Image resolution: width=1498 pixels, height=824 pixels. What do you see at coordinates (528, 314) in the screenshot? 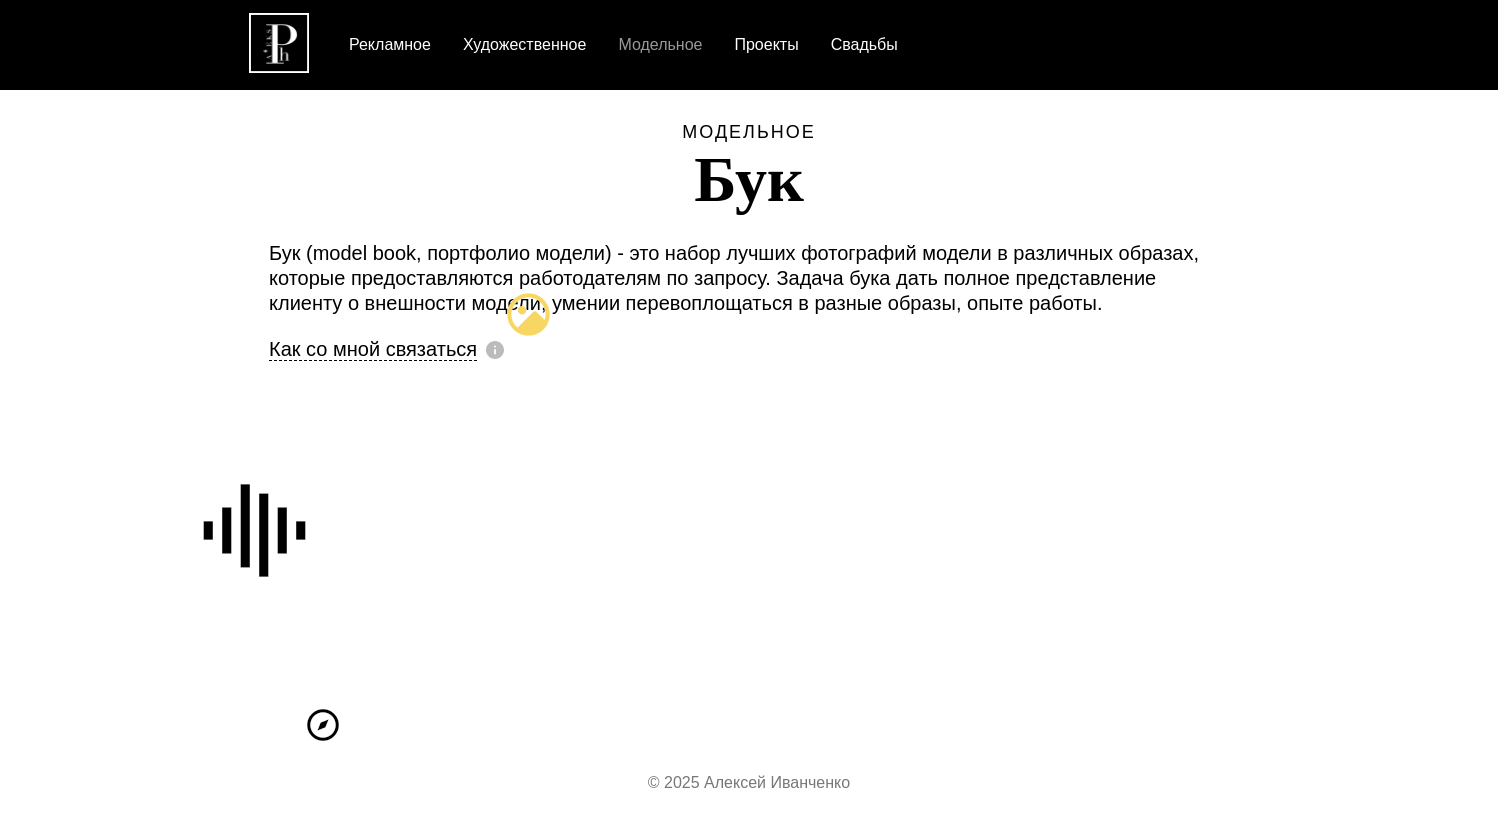
I see `view image or photo gallery` at bounding box center [528, 314].